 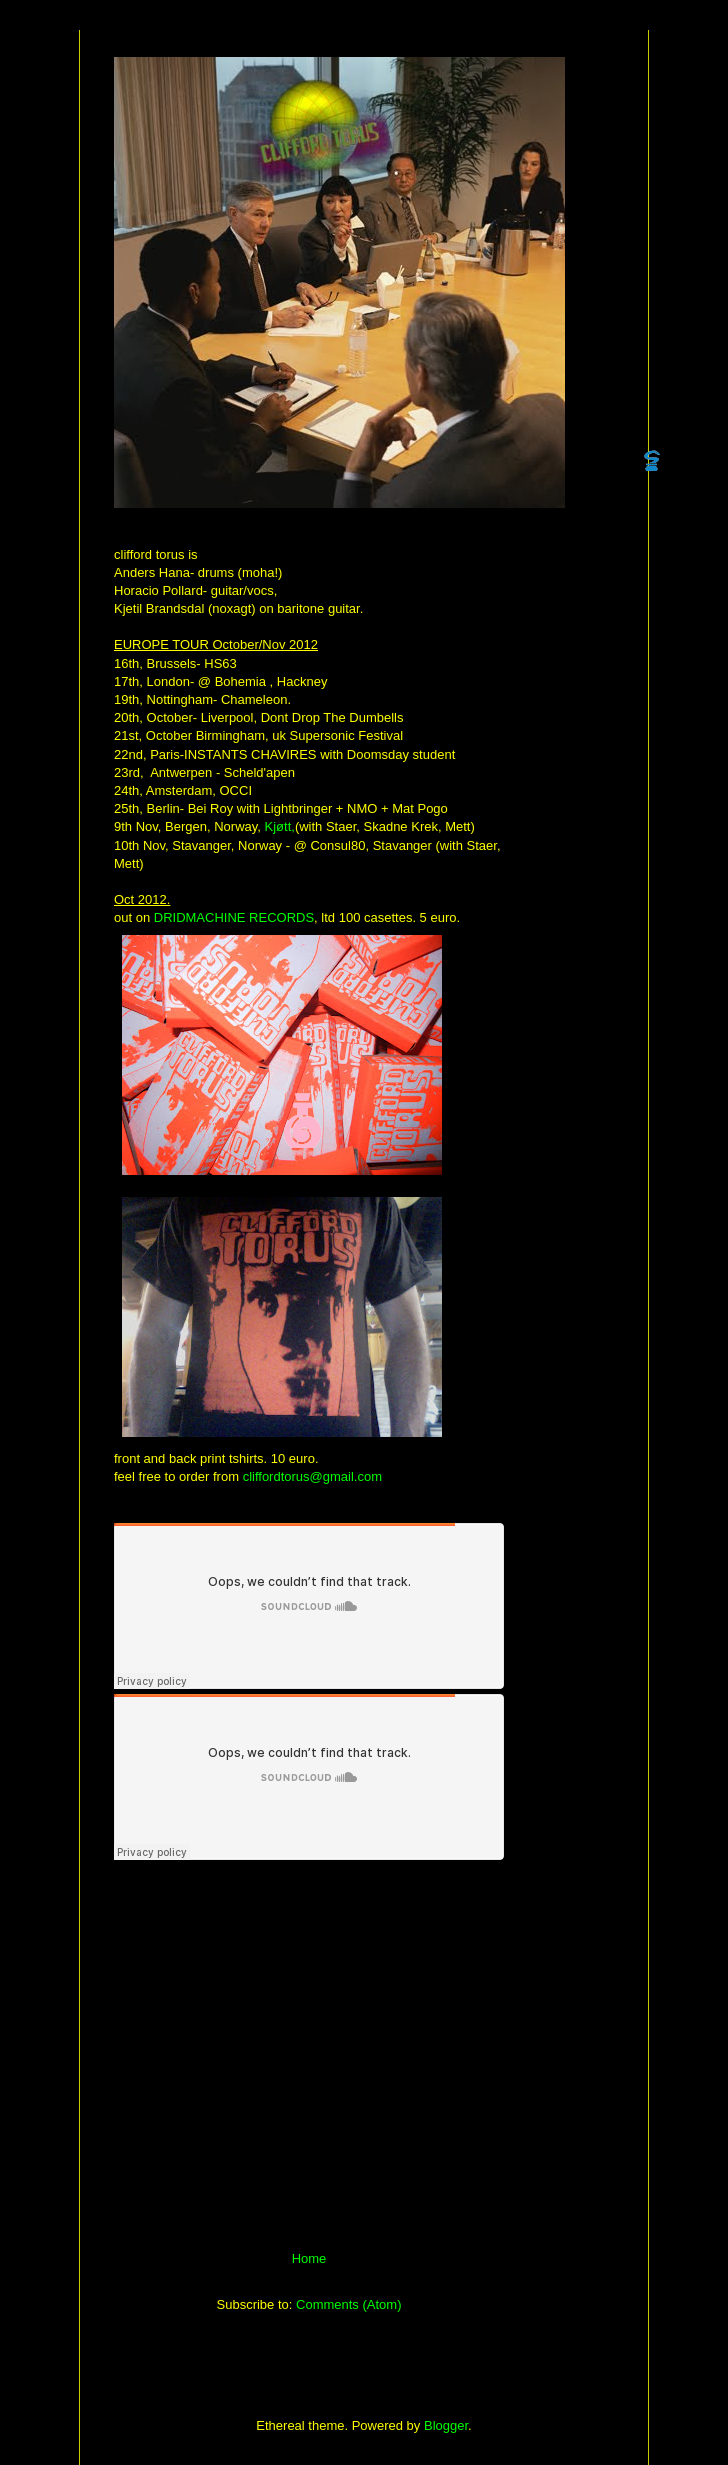 What do you see at coordinates (302, 1120) in the screenshot?
I see `access potion or elixir inventory` at bounding box center [302, 1120].